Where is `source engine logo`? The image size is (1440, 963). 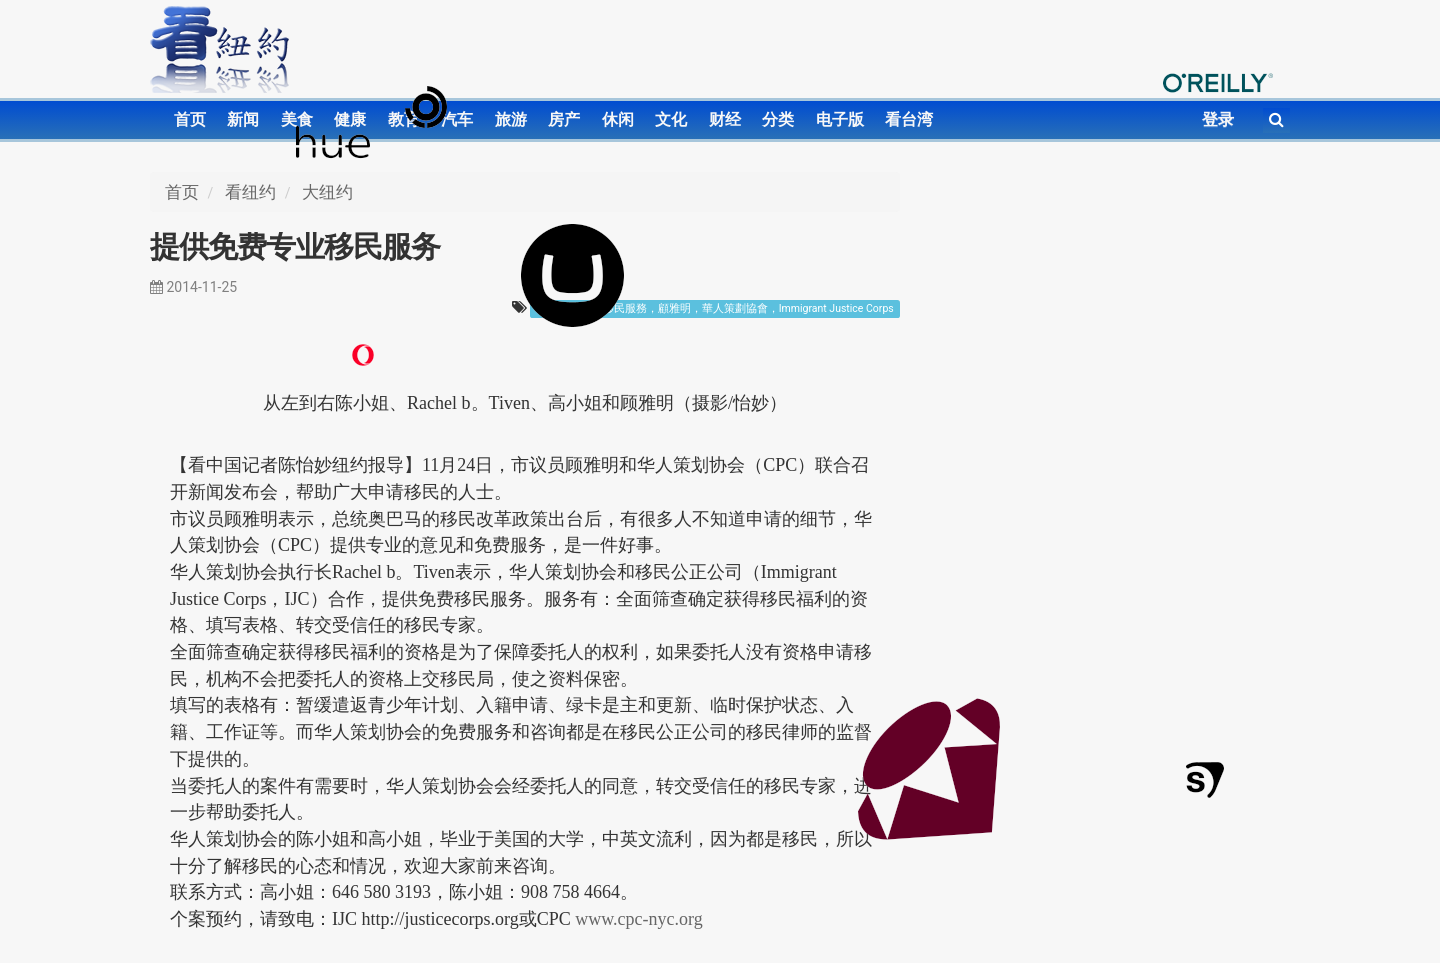
source engine logo is located at coordinates (1205, 780).